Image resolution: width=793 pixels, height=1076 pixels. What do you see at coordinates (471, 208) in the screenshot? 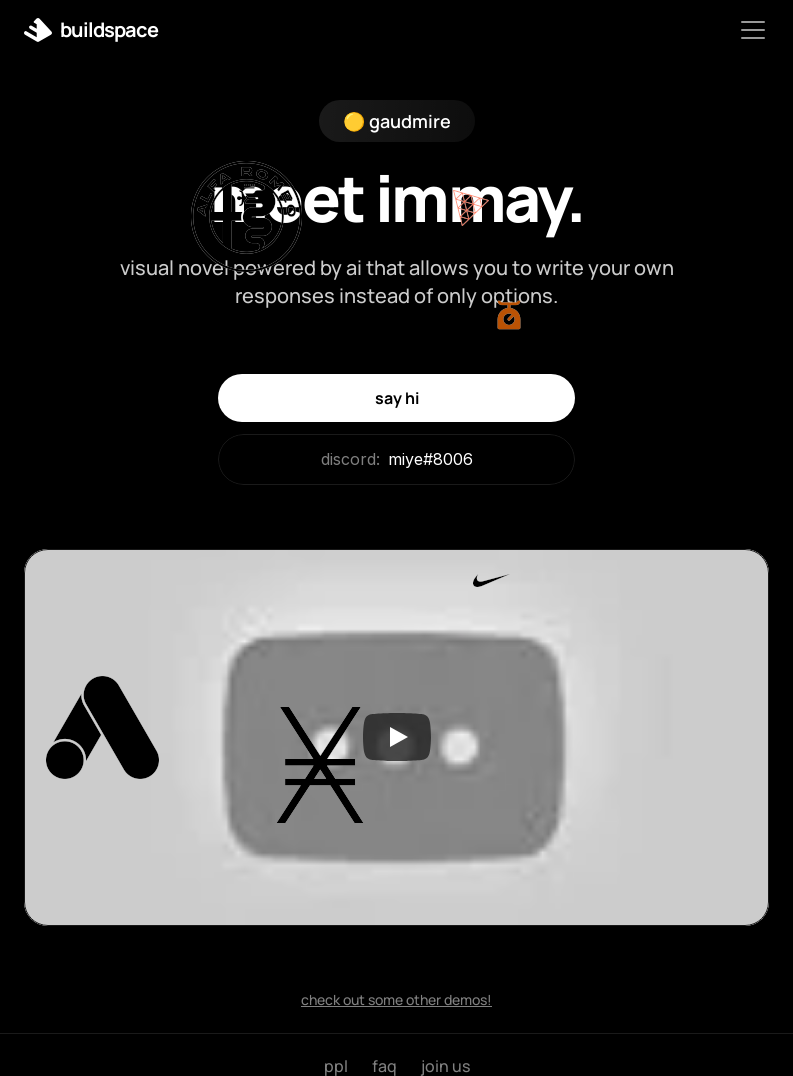
I see `three.js library or project branding` at bounding box center [471, 208].